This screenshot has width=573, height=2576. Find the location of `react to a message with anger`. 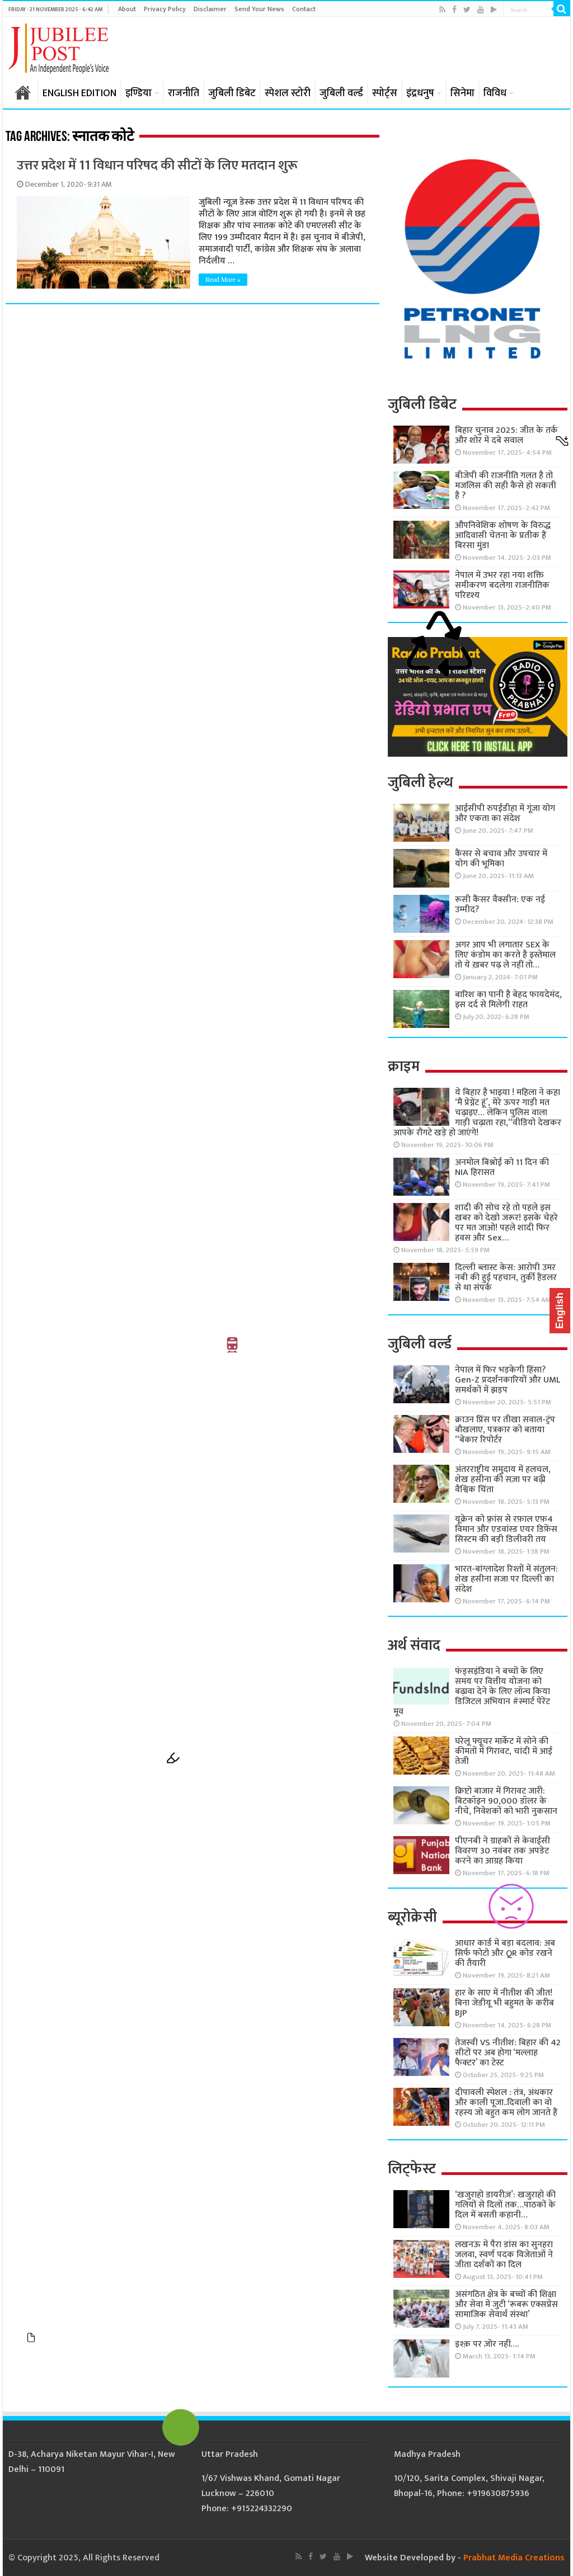

react to a message with anger is located at coordinates (511, 1906).